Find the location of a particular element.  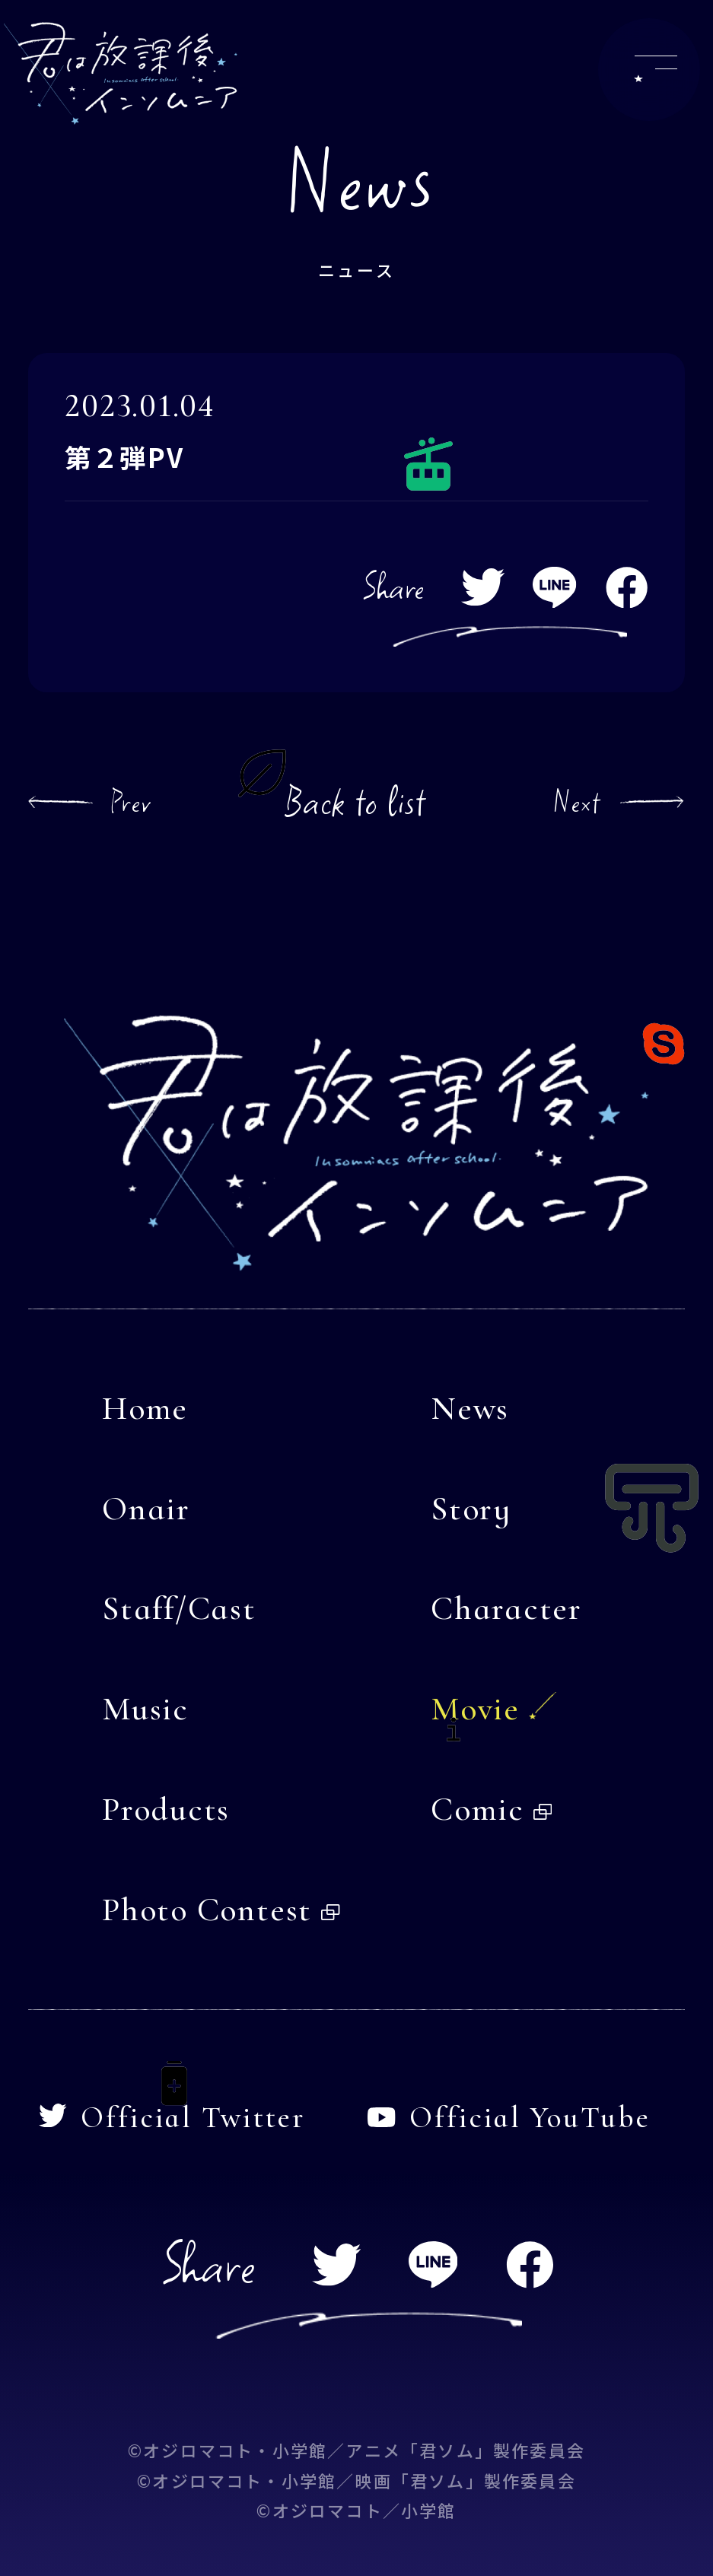

add or extend battery life is located at coordinates (174, 2084).